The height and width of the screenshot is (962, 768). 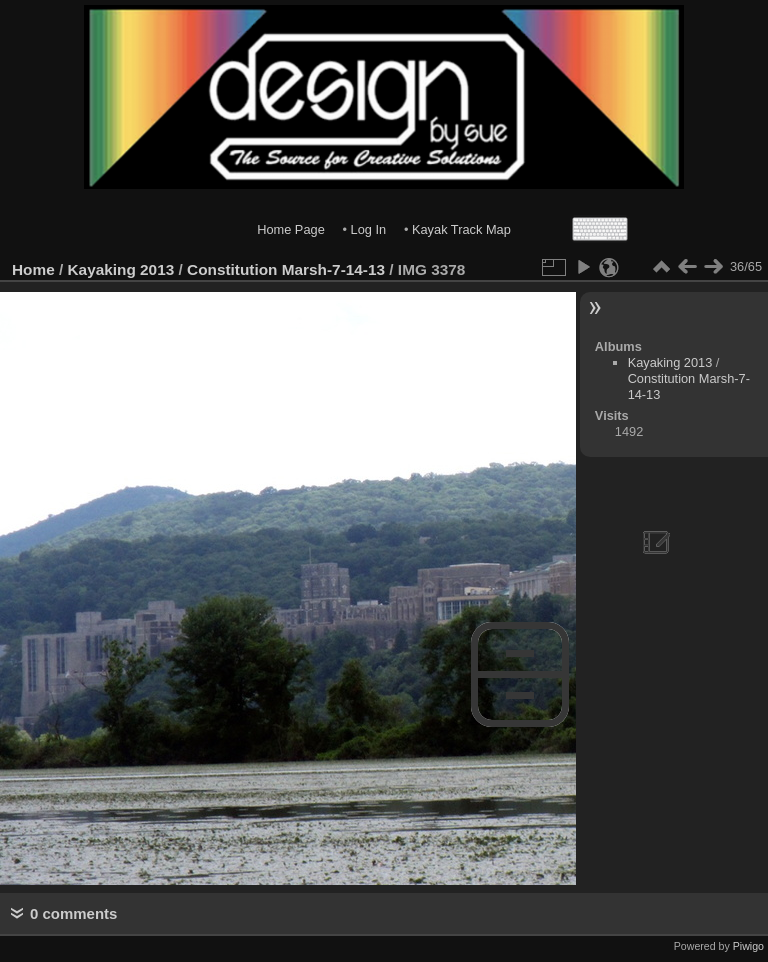 What do you see at coordinates (600, 229) in the screenshot?
I see `connect a bluetooth keyboard` at bounding box center [600, 229].